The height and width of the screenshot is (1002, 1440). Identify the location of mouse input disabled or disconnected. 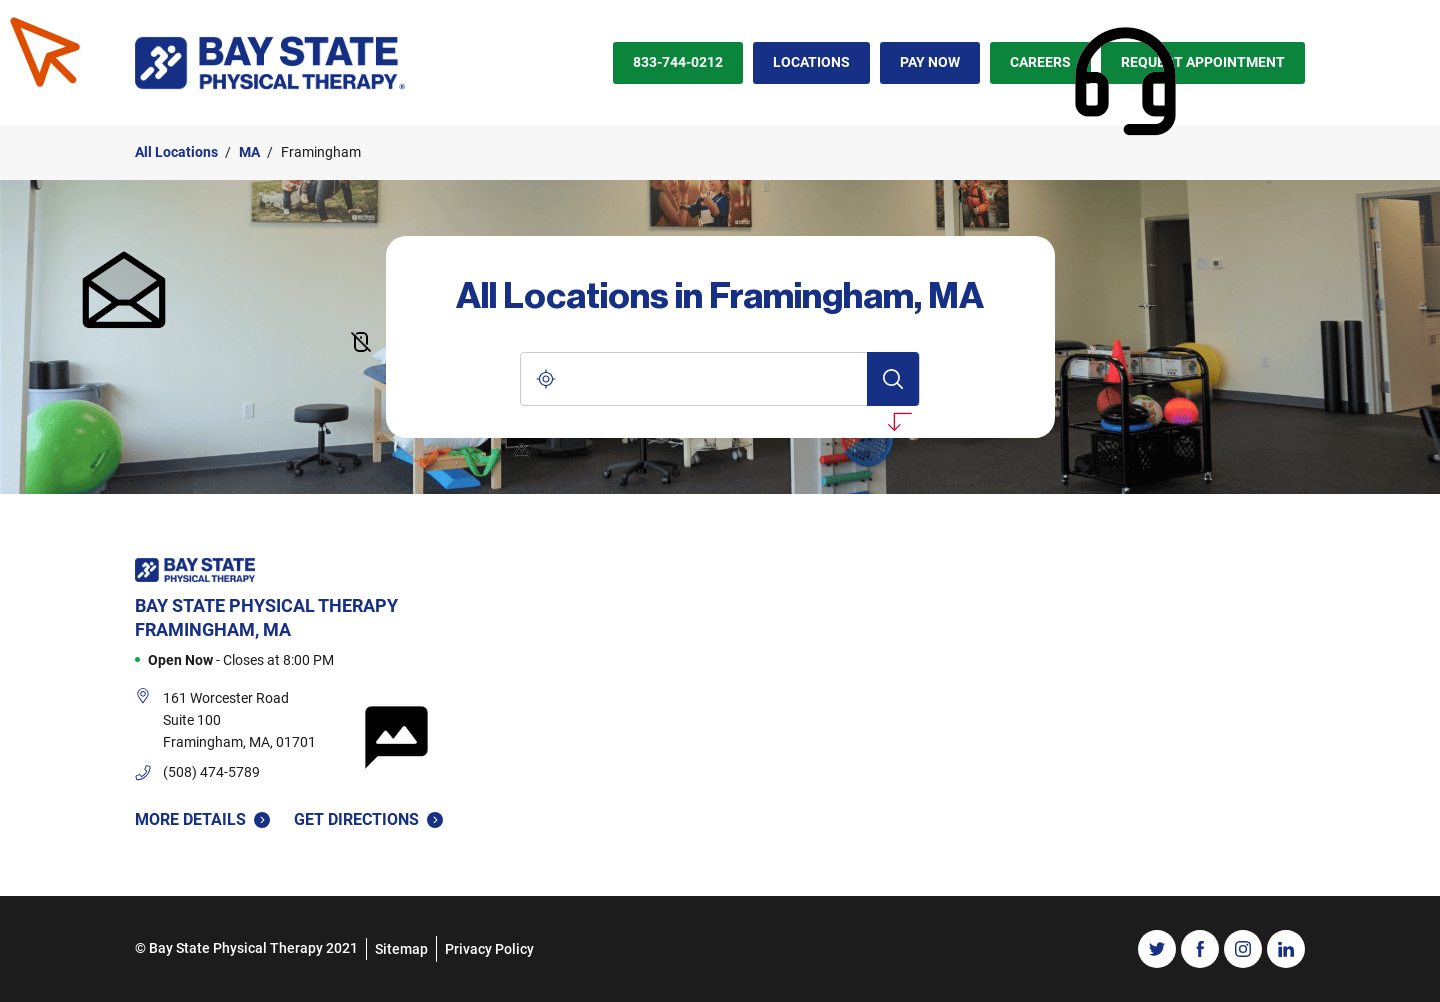
(361, 342).